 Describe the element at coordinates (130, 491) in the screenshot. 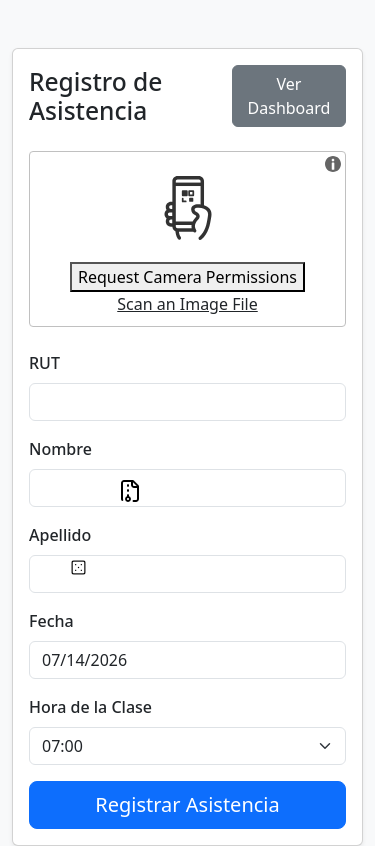

I see `open a compressed or zipped file` at that location.